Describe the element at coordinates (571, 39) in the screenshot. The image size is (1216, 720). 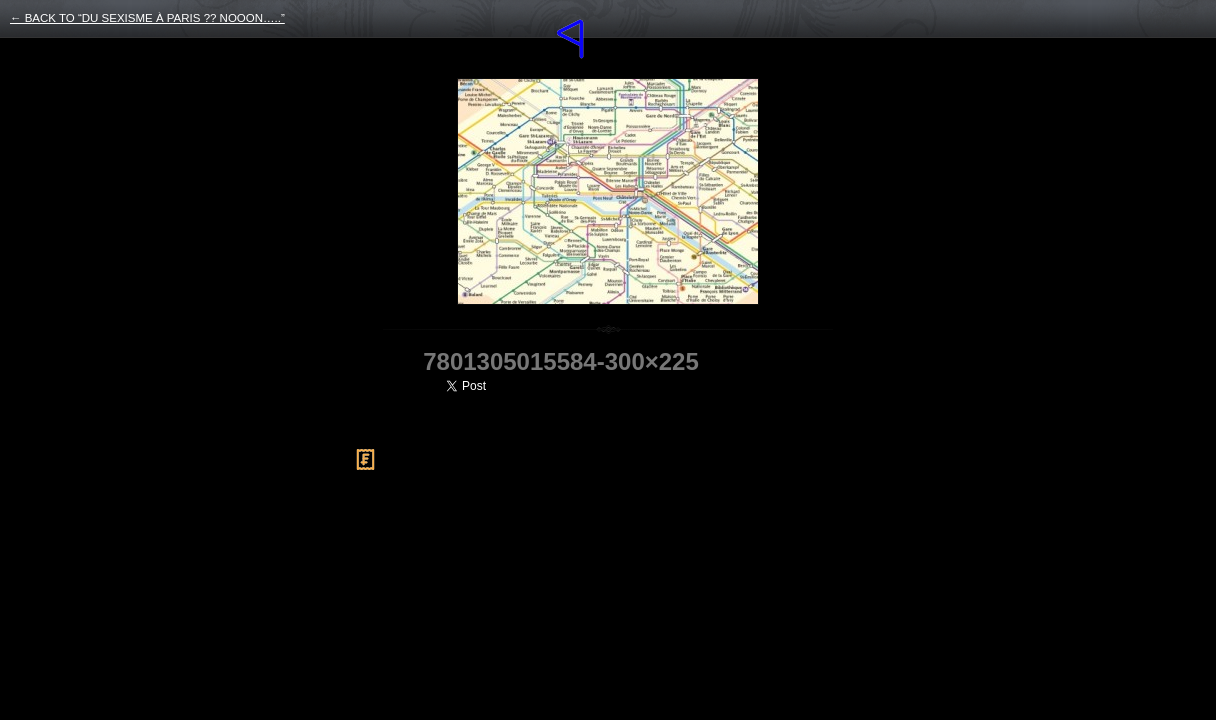
I see `mark or flag an item for review` at that location.